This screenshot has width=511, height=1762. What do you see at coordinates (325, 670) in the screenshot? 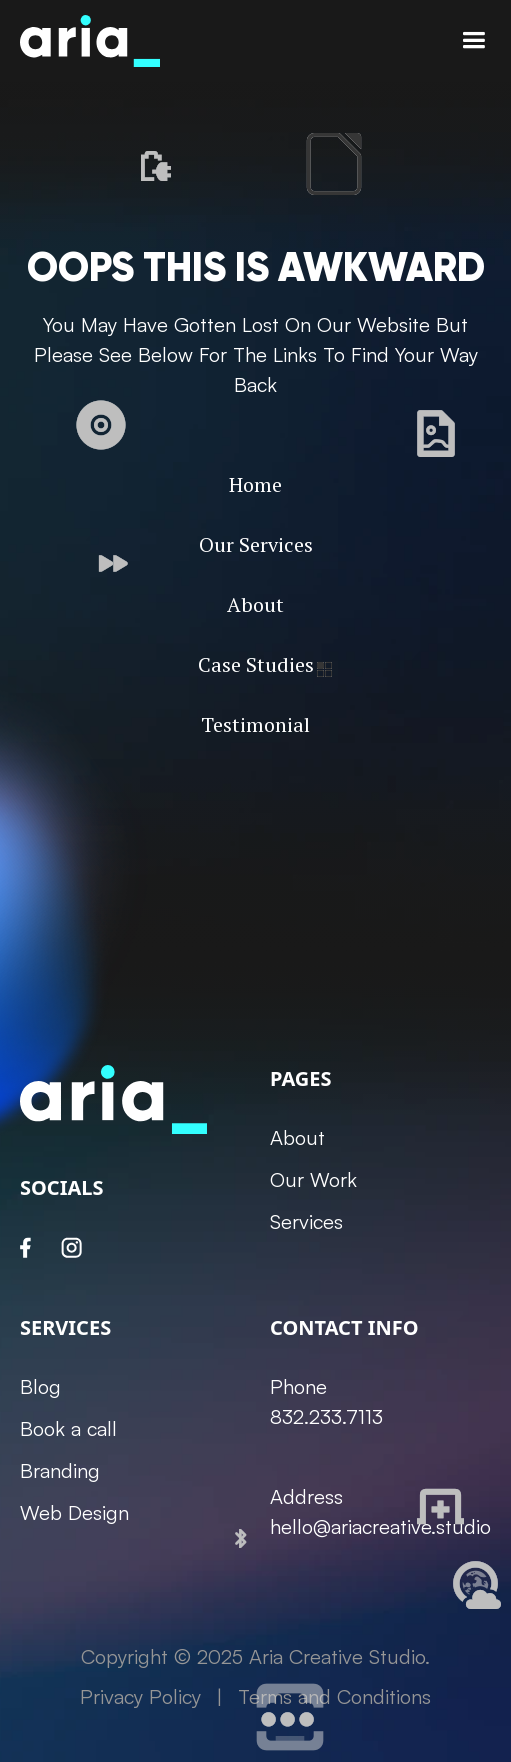
I see `access application preferences or settings` at bounding box center [325, 670].